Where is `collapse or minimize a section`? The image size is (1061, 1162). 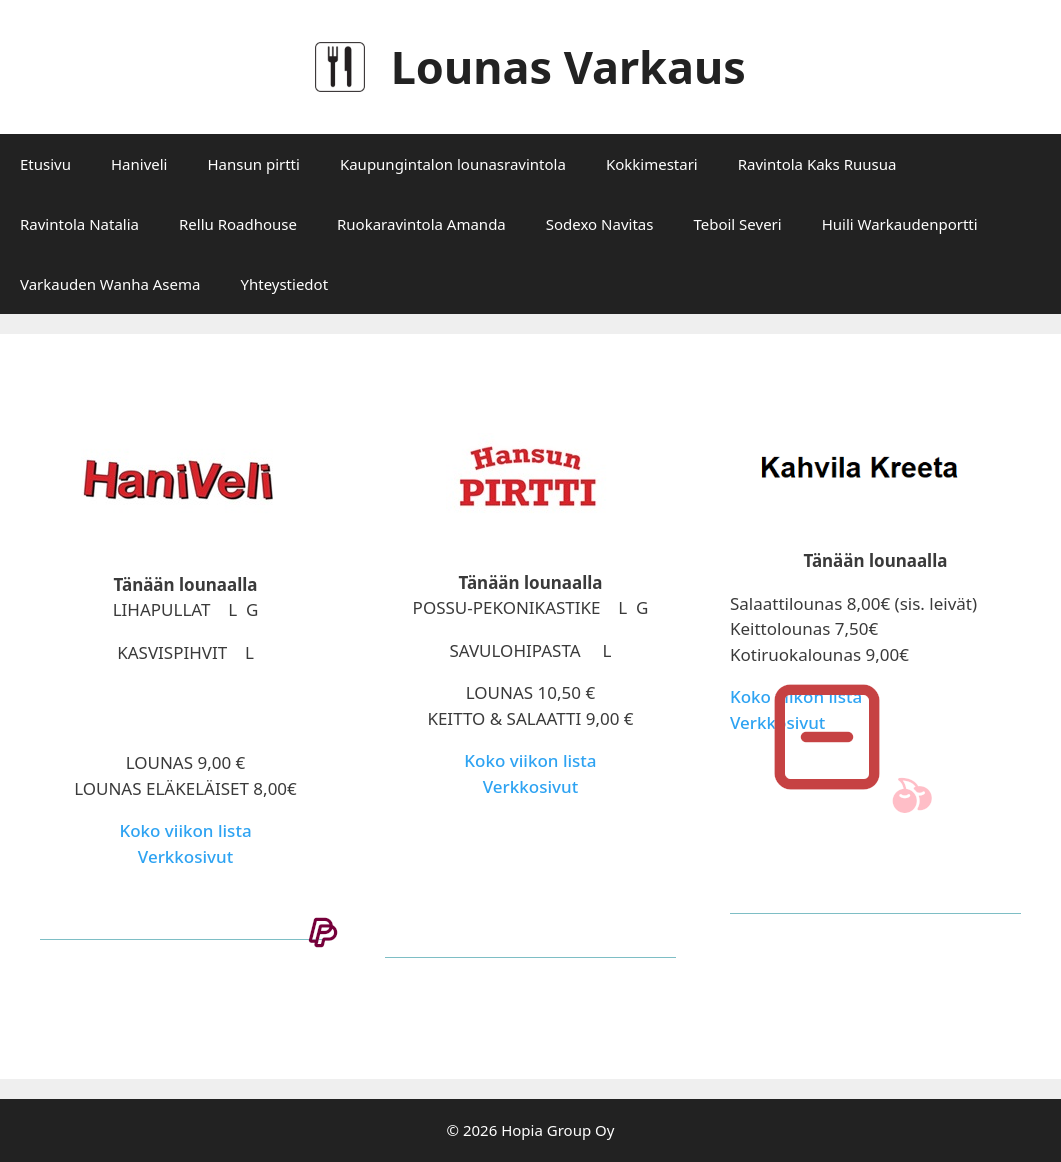
collapse or minimize a section is located at coordinates (827, 737).